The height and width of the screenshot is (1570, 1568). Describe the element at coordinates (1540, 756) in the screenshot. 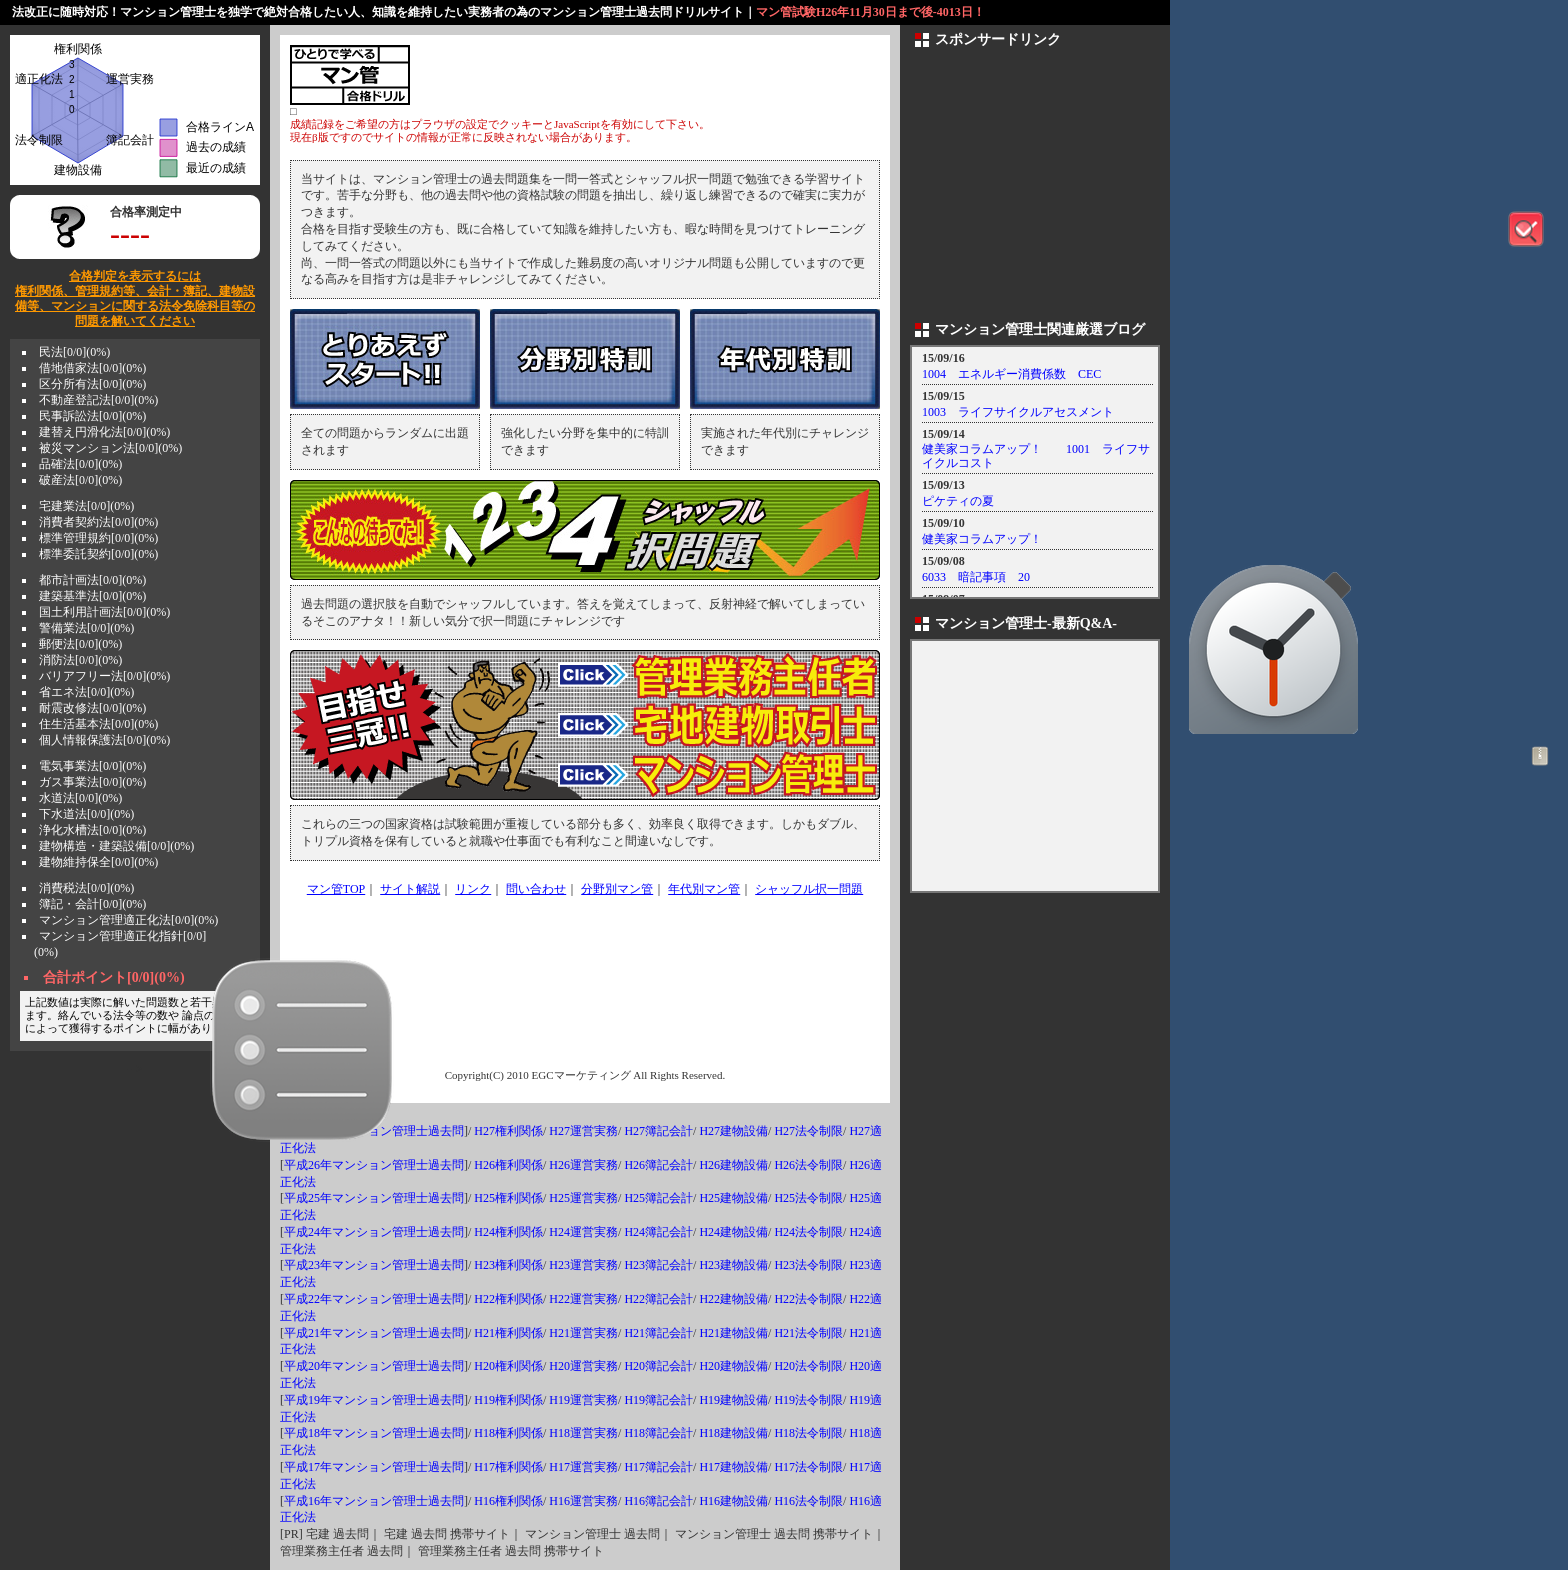

I see `open file roller archive manager` at that location.